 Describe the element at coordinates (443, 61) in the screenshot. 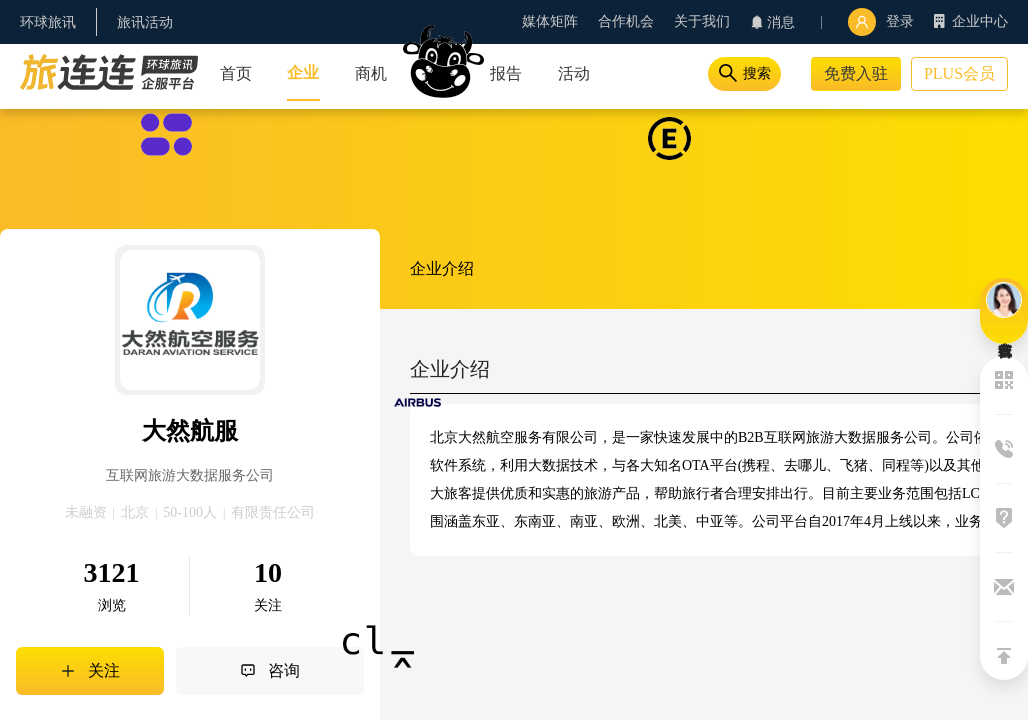

I see `open the HappyCow app for finding vegan and vegetarian restaurants` at that location.